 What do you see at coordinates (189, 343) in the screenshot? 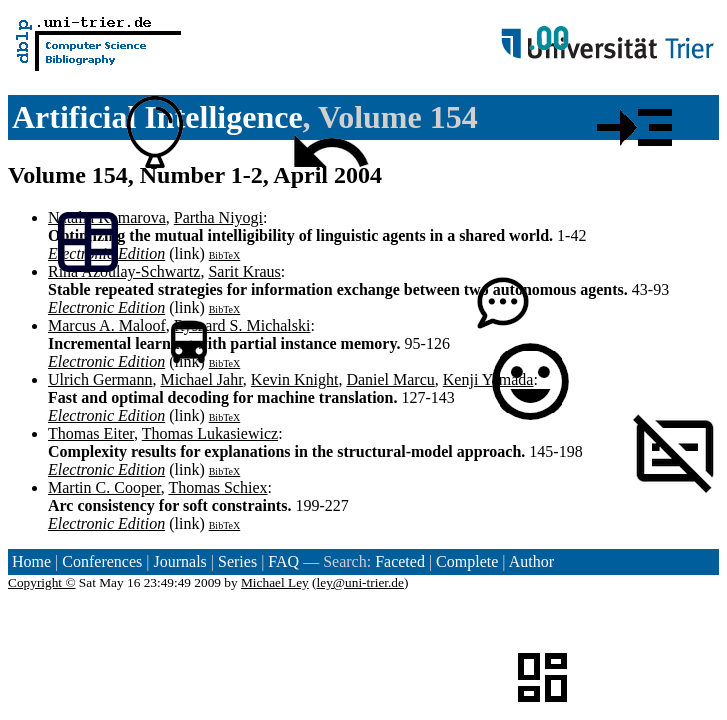
I see `view bus routes and schedules` at bounding box center [189, 343].